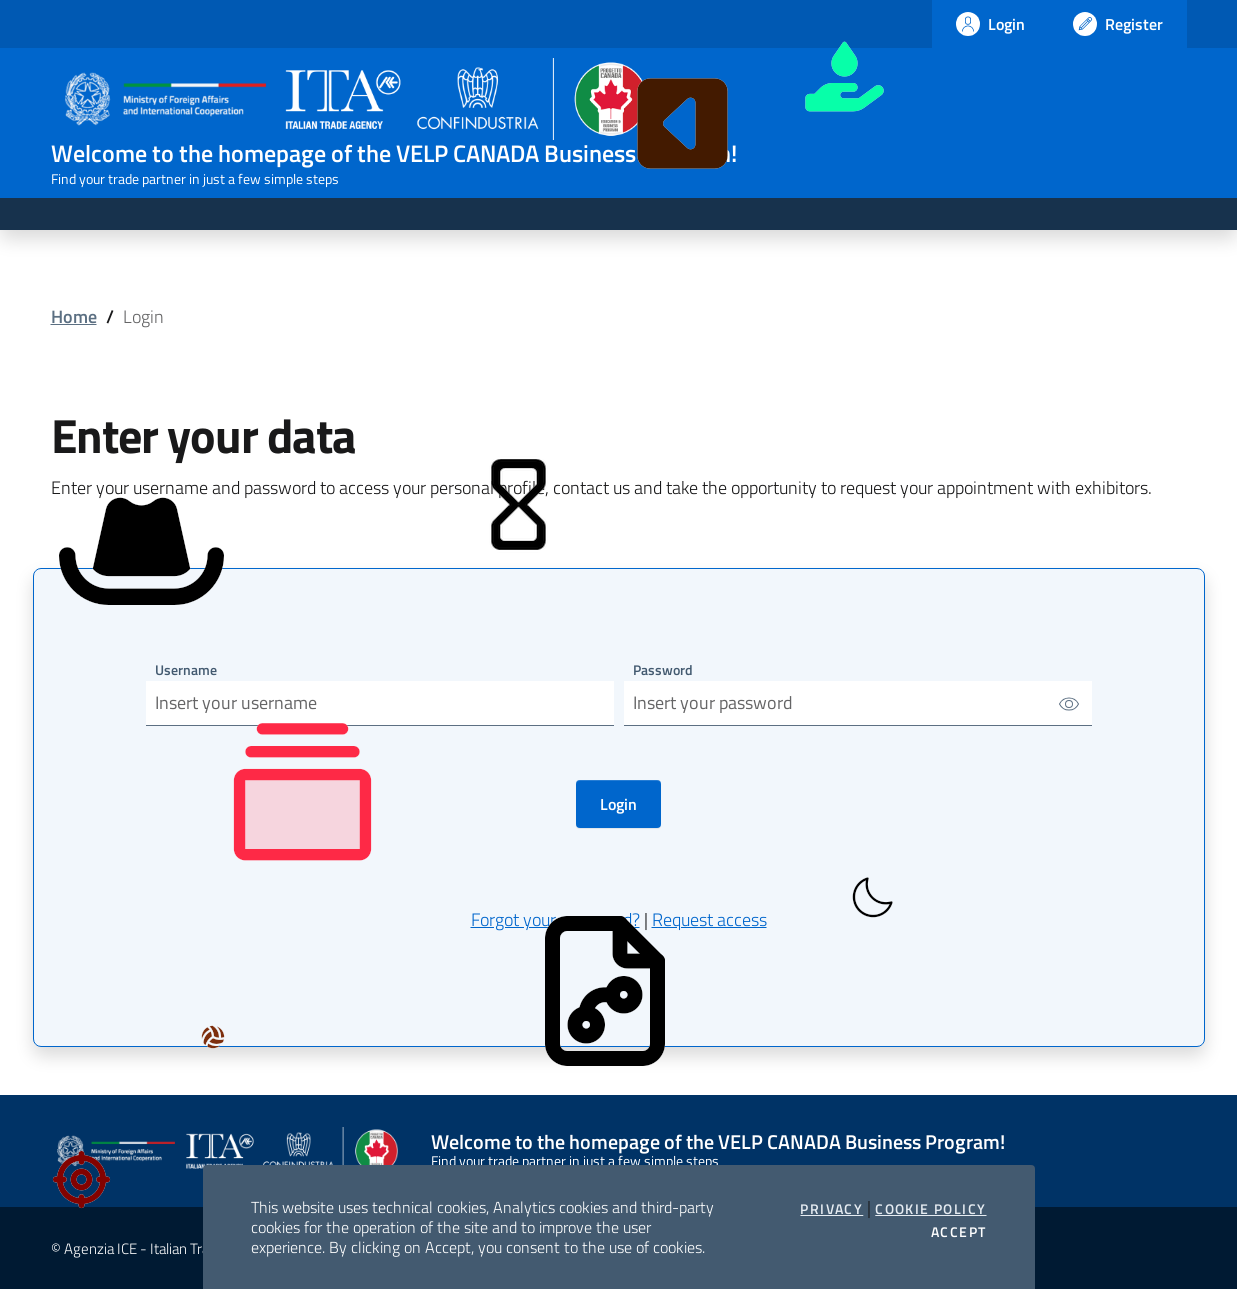 The height and width of the screenshot is (1289, 1237). What do you see at coordinates (518, 504) in the screenshot?
I see `indicates a process is waiting or pending` at bounding box center [518, 504].